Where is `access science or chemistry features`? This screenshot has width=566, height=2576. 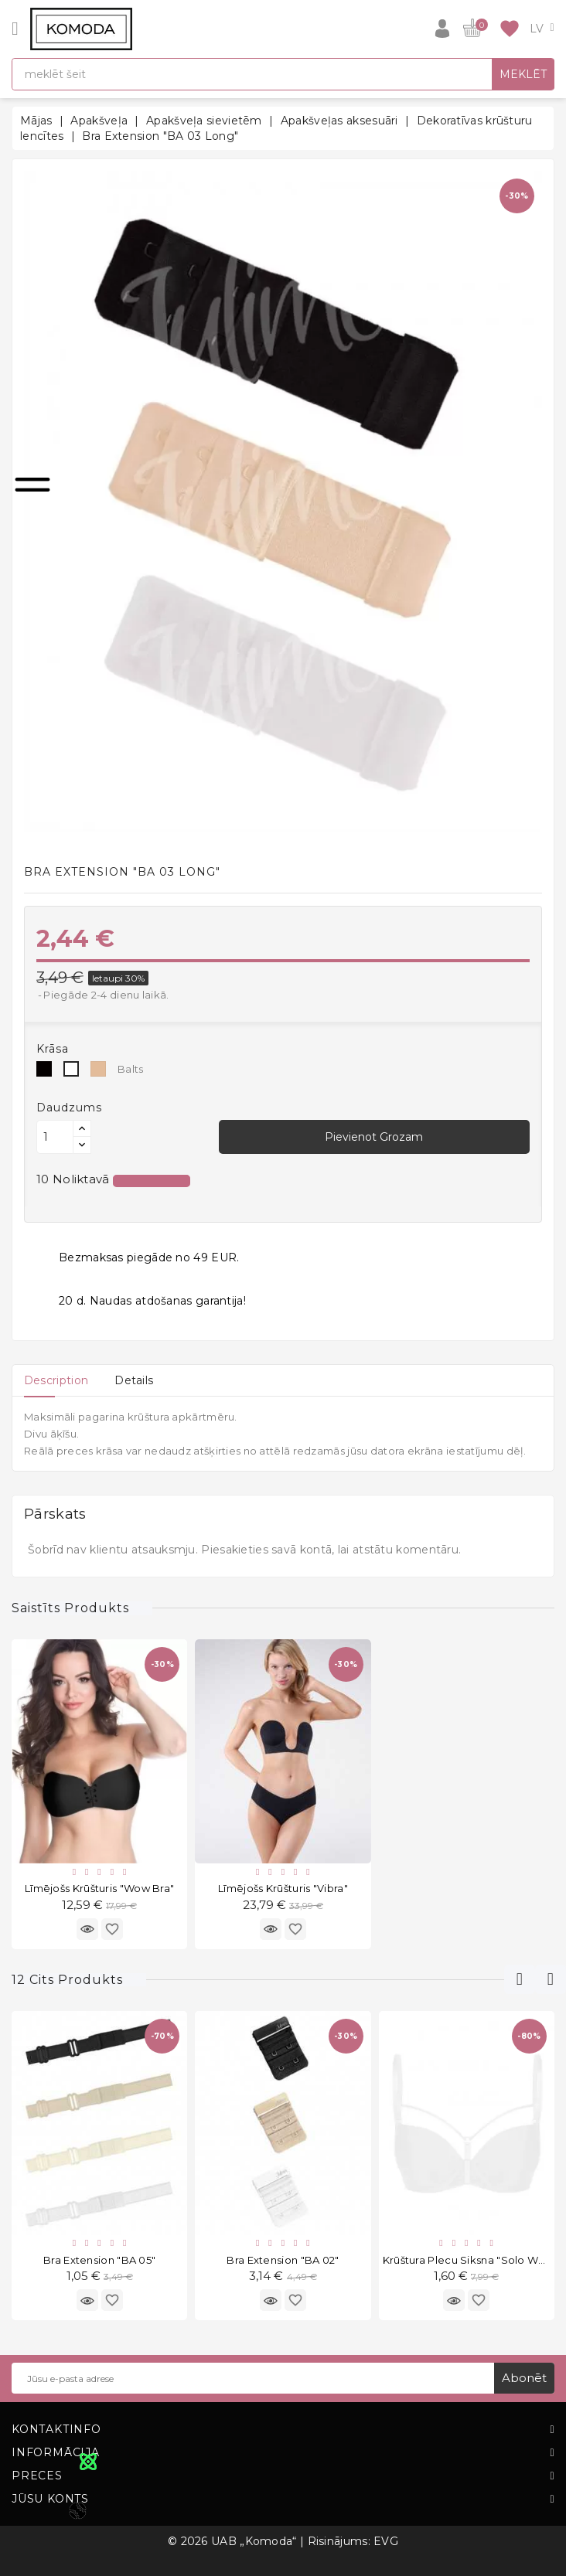
access science or chemistry features is located at coordinates (88, 2462).